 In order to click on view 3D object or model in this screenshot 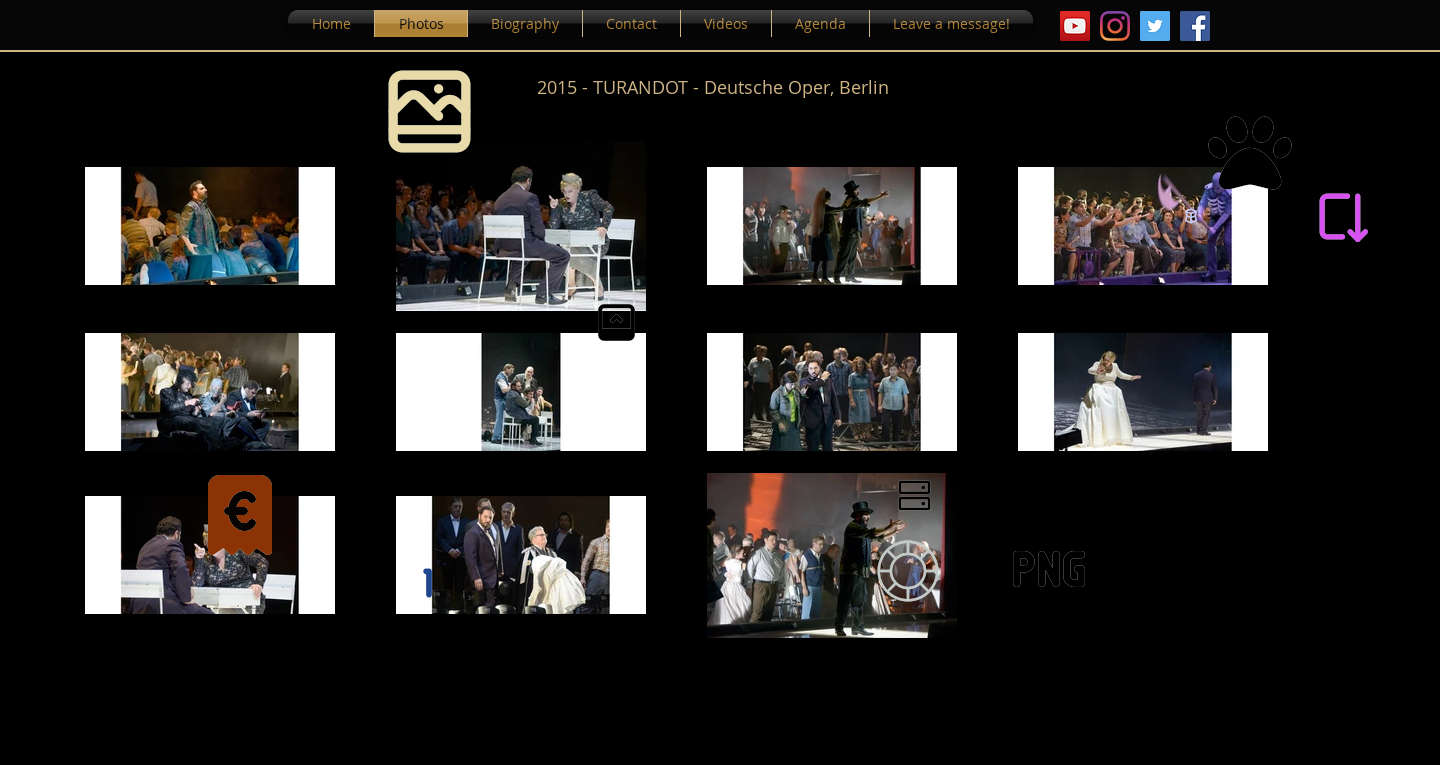, I will do `click(1191, 216)`.